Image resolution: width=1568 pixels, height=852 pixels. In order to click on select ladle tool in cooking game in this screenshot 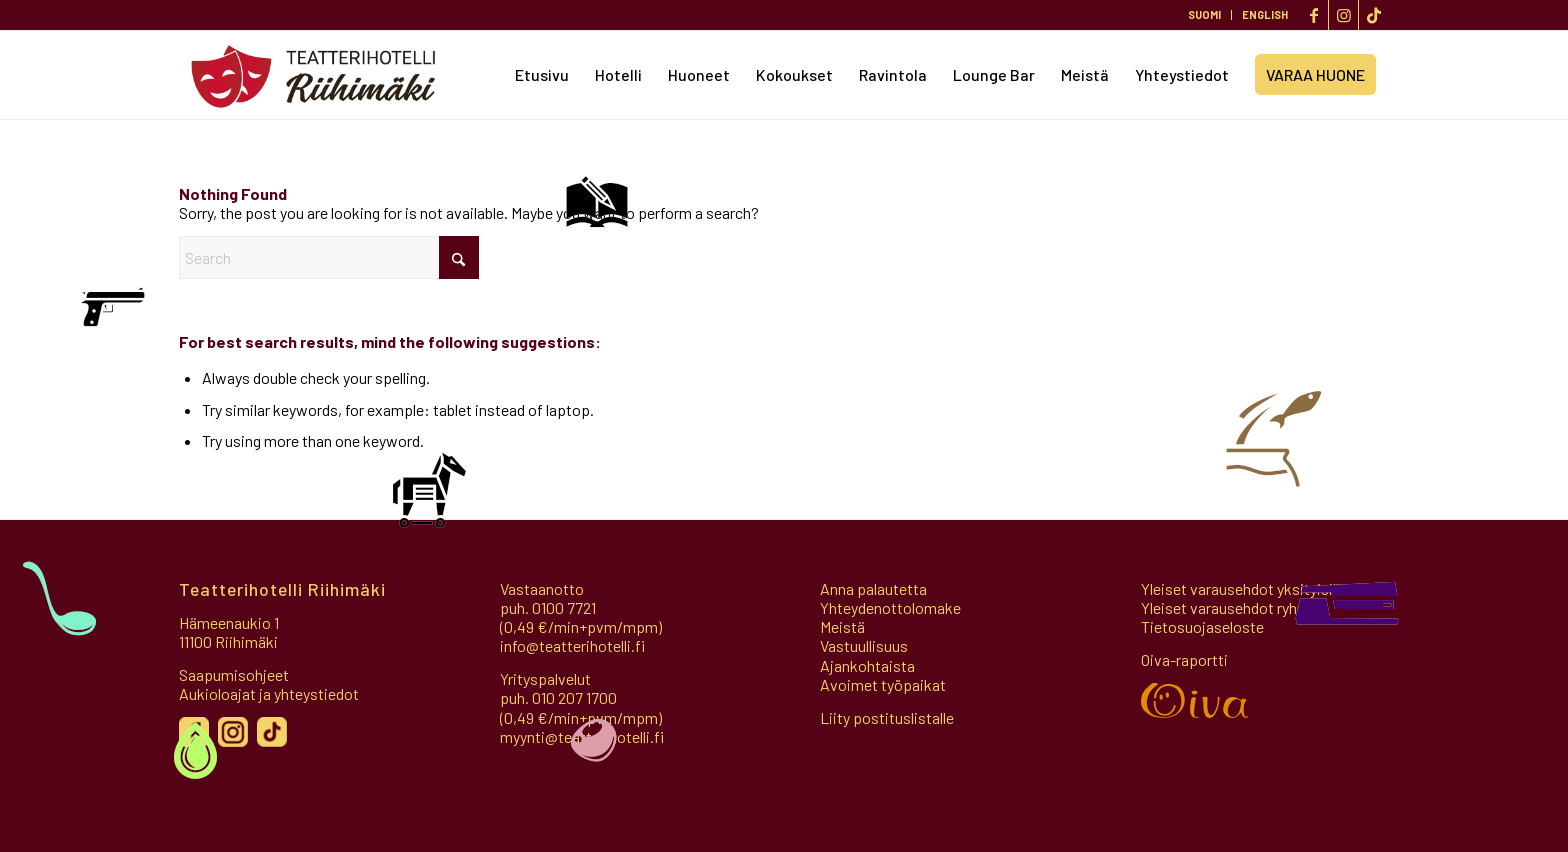, I will do `click(59, 598)`.